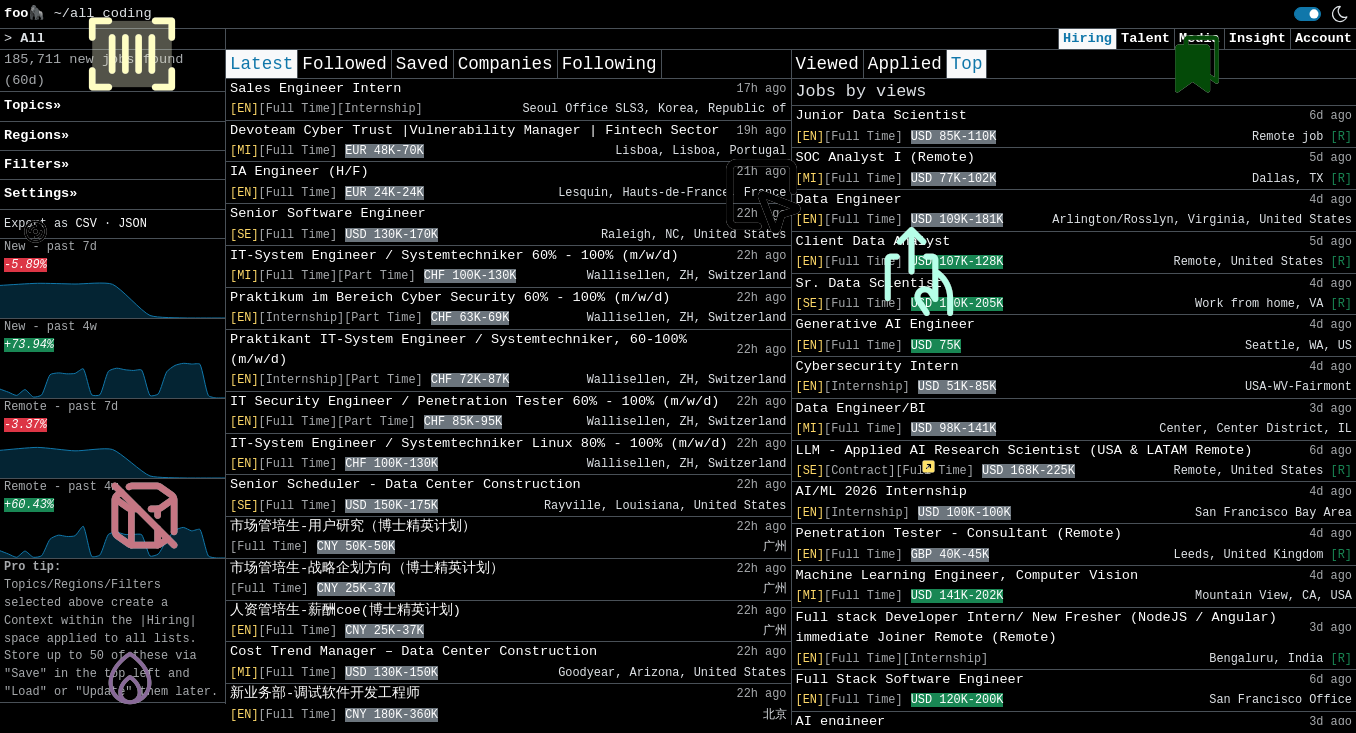 Image resolution: width=1356 pixels, height=733 pixels. What do you see at coordinates (761, 194) in the screenshot?
I see `select or interact with an element` at bounding box center [761, 194].